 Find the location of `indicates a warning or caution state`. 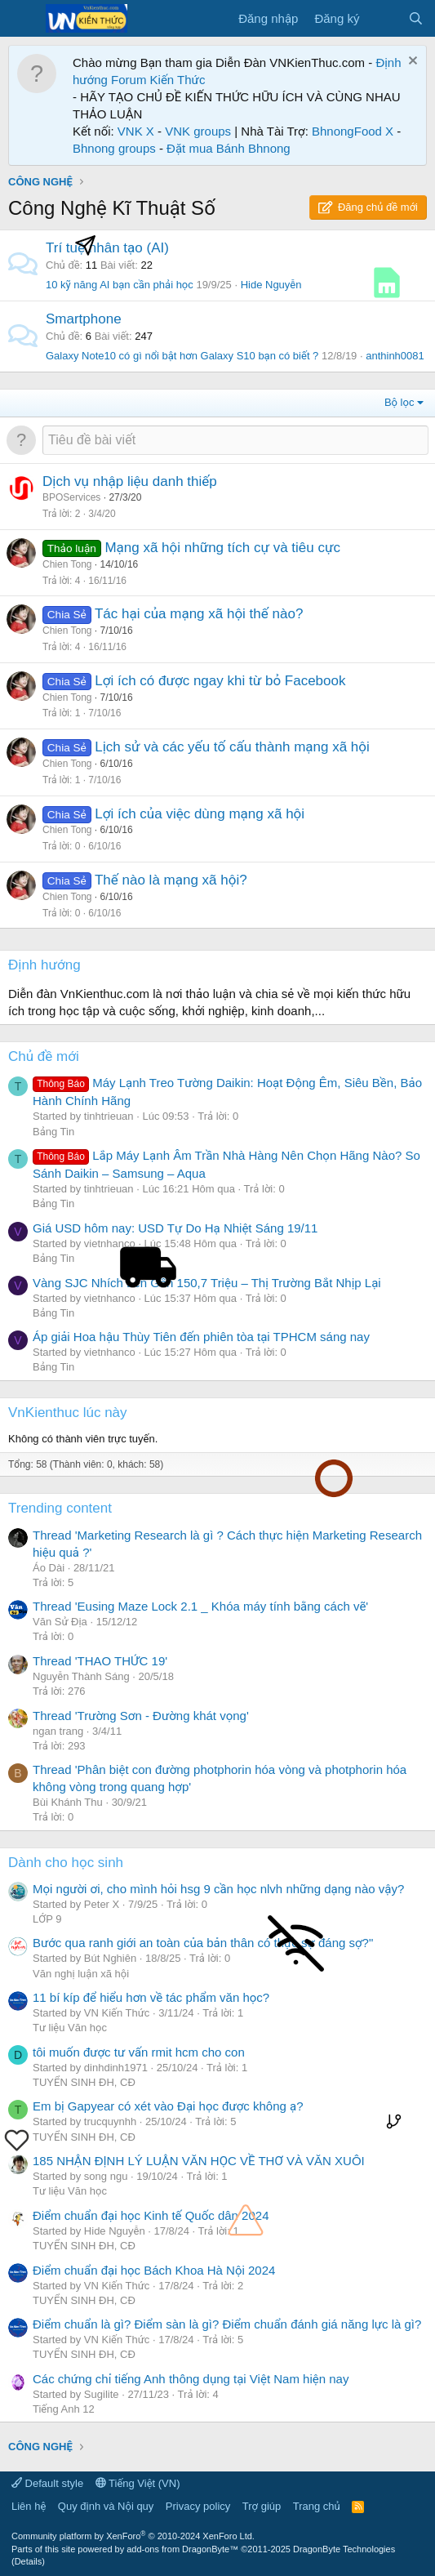

indicates a warning or caution state is located at coordinates (246, 2221).